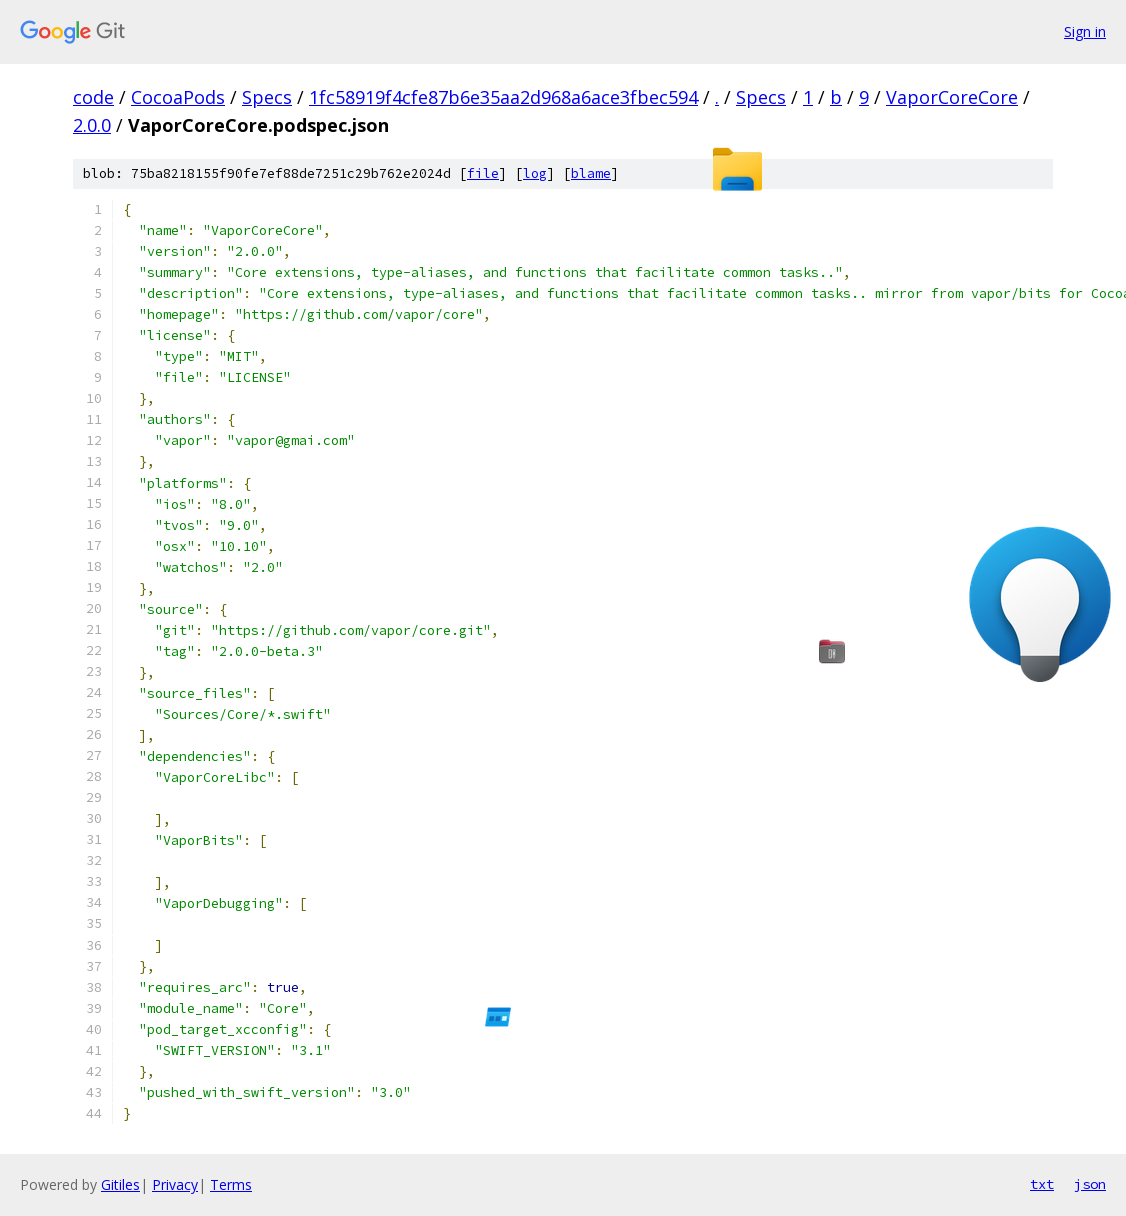 The image size is (1126, 1216). I want to click on launch autoruns system utility, so click(498, 1017).